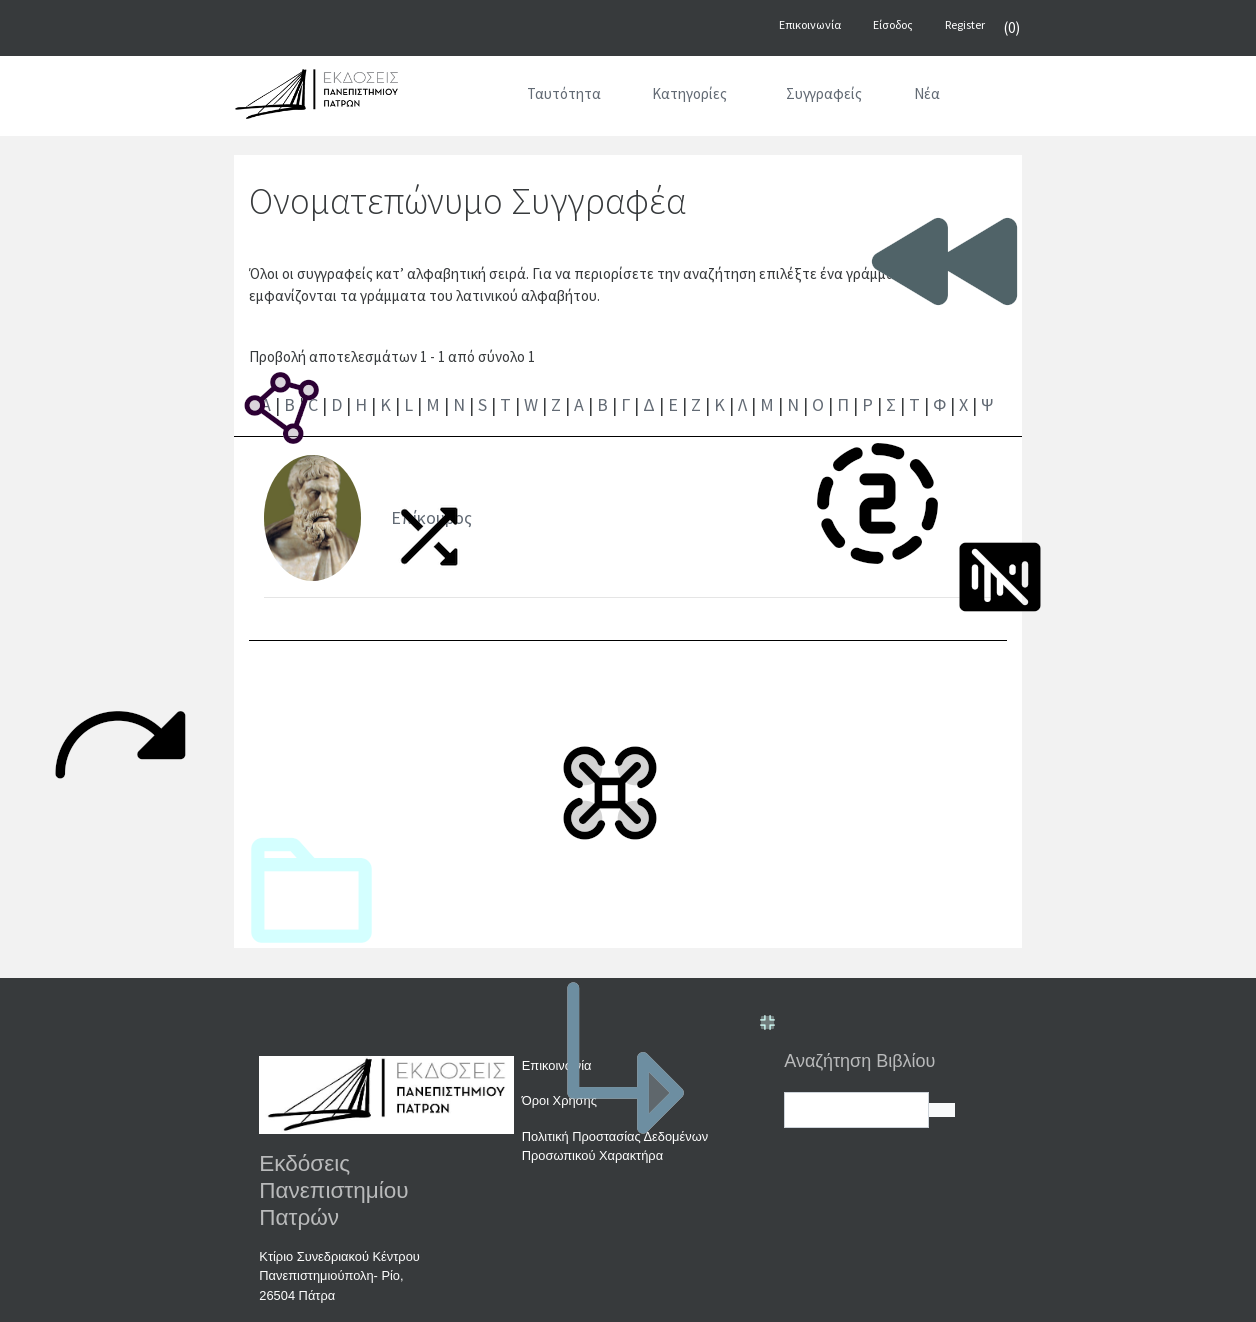  Describe the element at coordinates (877, 503) in the screenshot. I see `step 2 of a multi-step process` at that location.